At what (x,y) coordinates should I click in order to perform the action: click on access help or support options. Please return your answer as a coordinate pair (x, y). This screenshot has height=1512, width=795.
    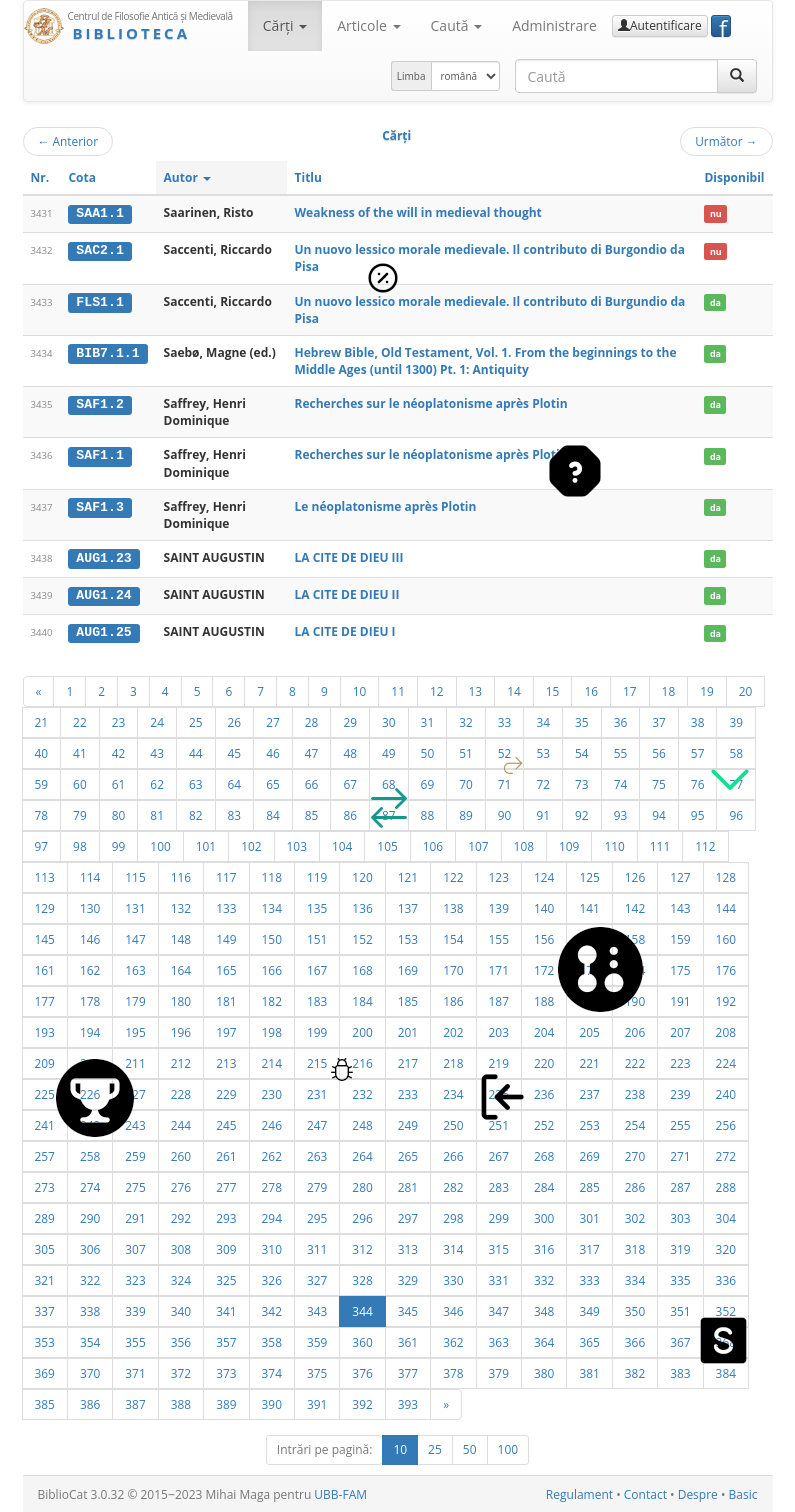
    Looking at the image, I should click on (575, 471).